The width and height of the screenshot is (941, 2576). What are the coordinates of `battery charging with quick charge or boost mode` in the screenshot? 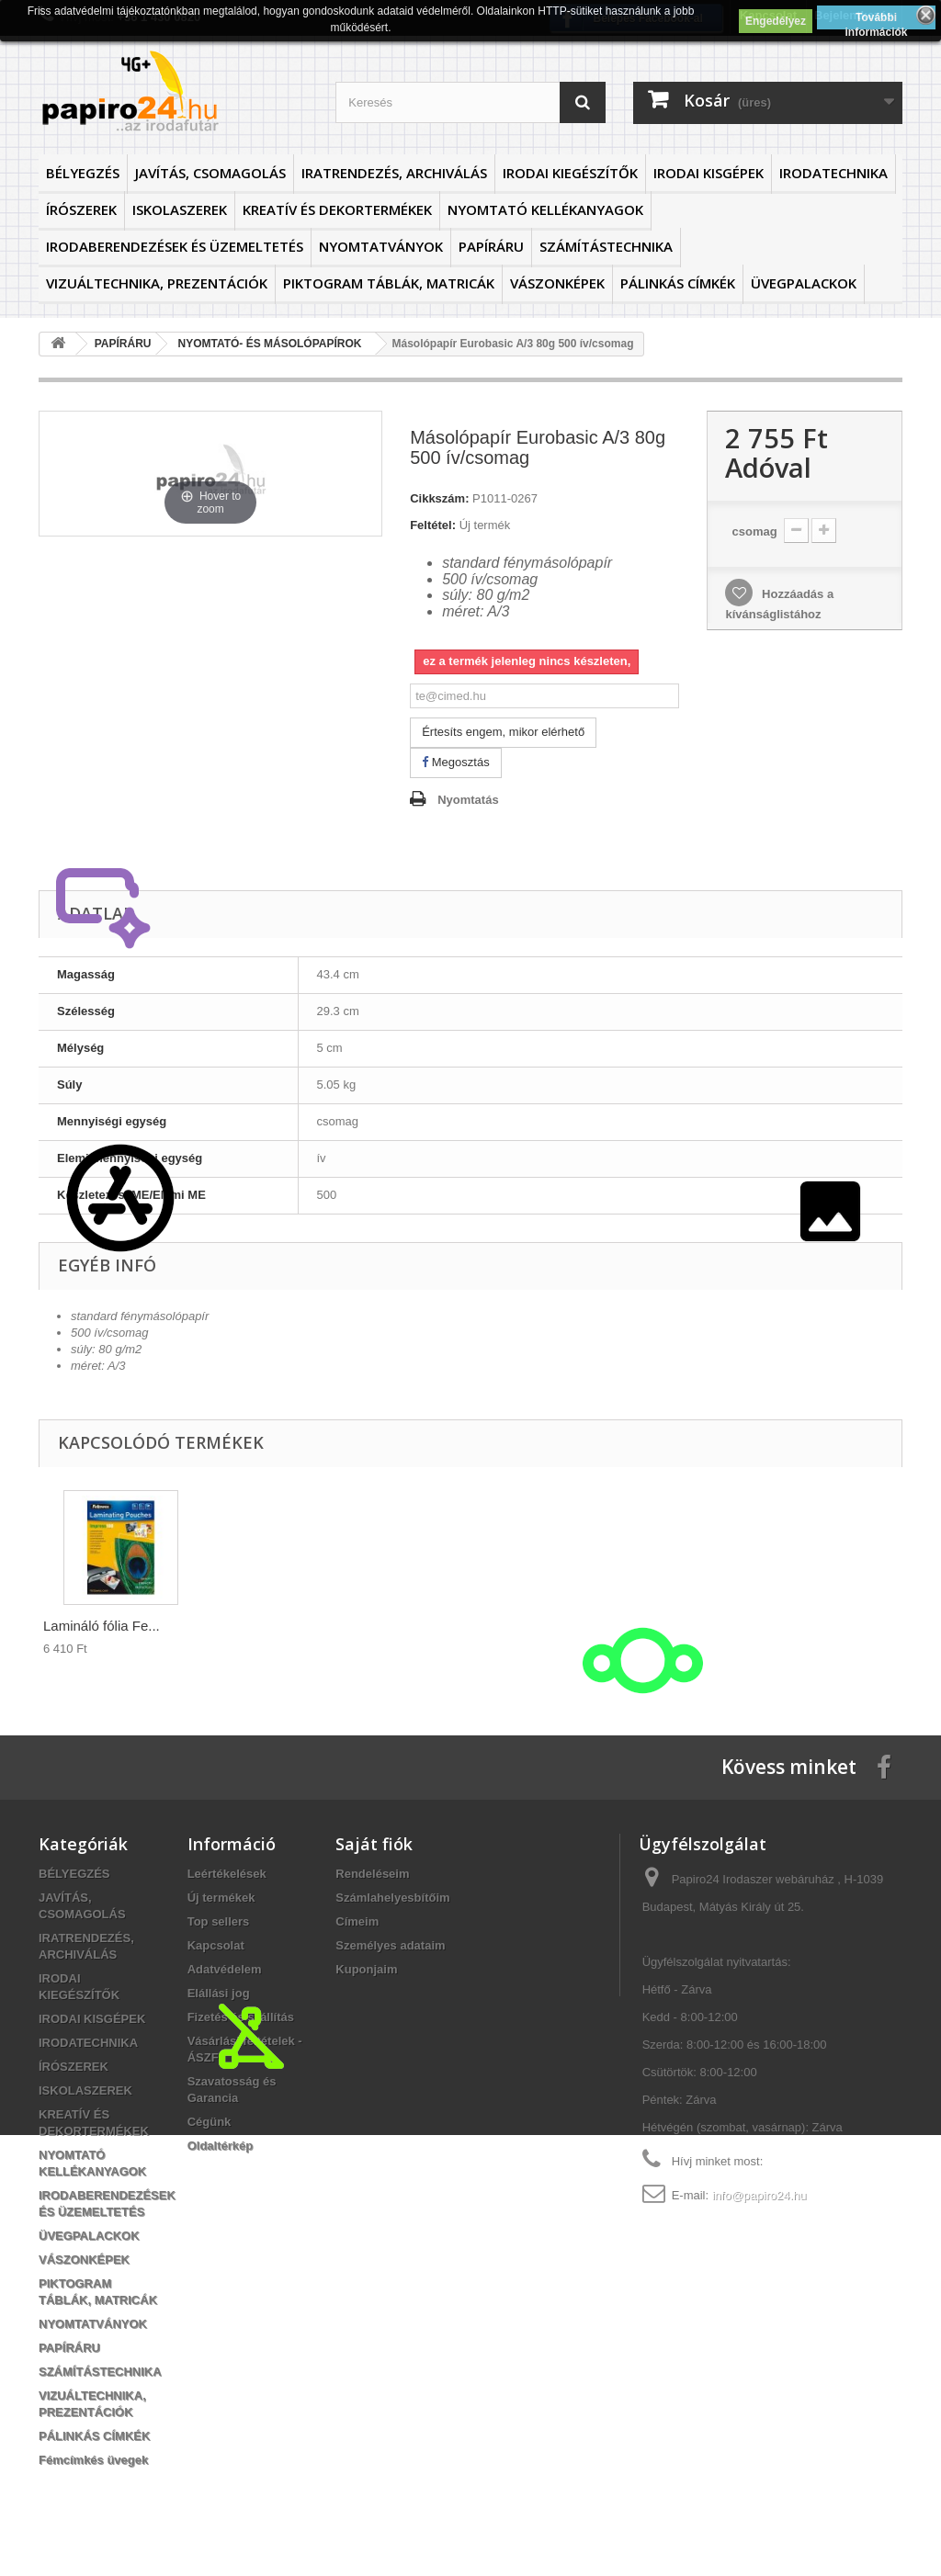 It's located at (97, 896).